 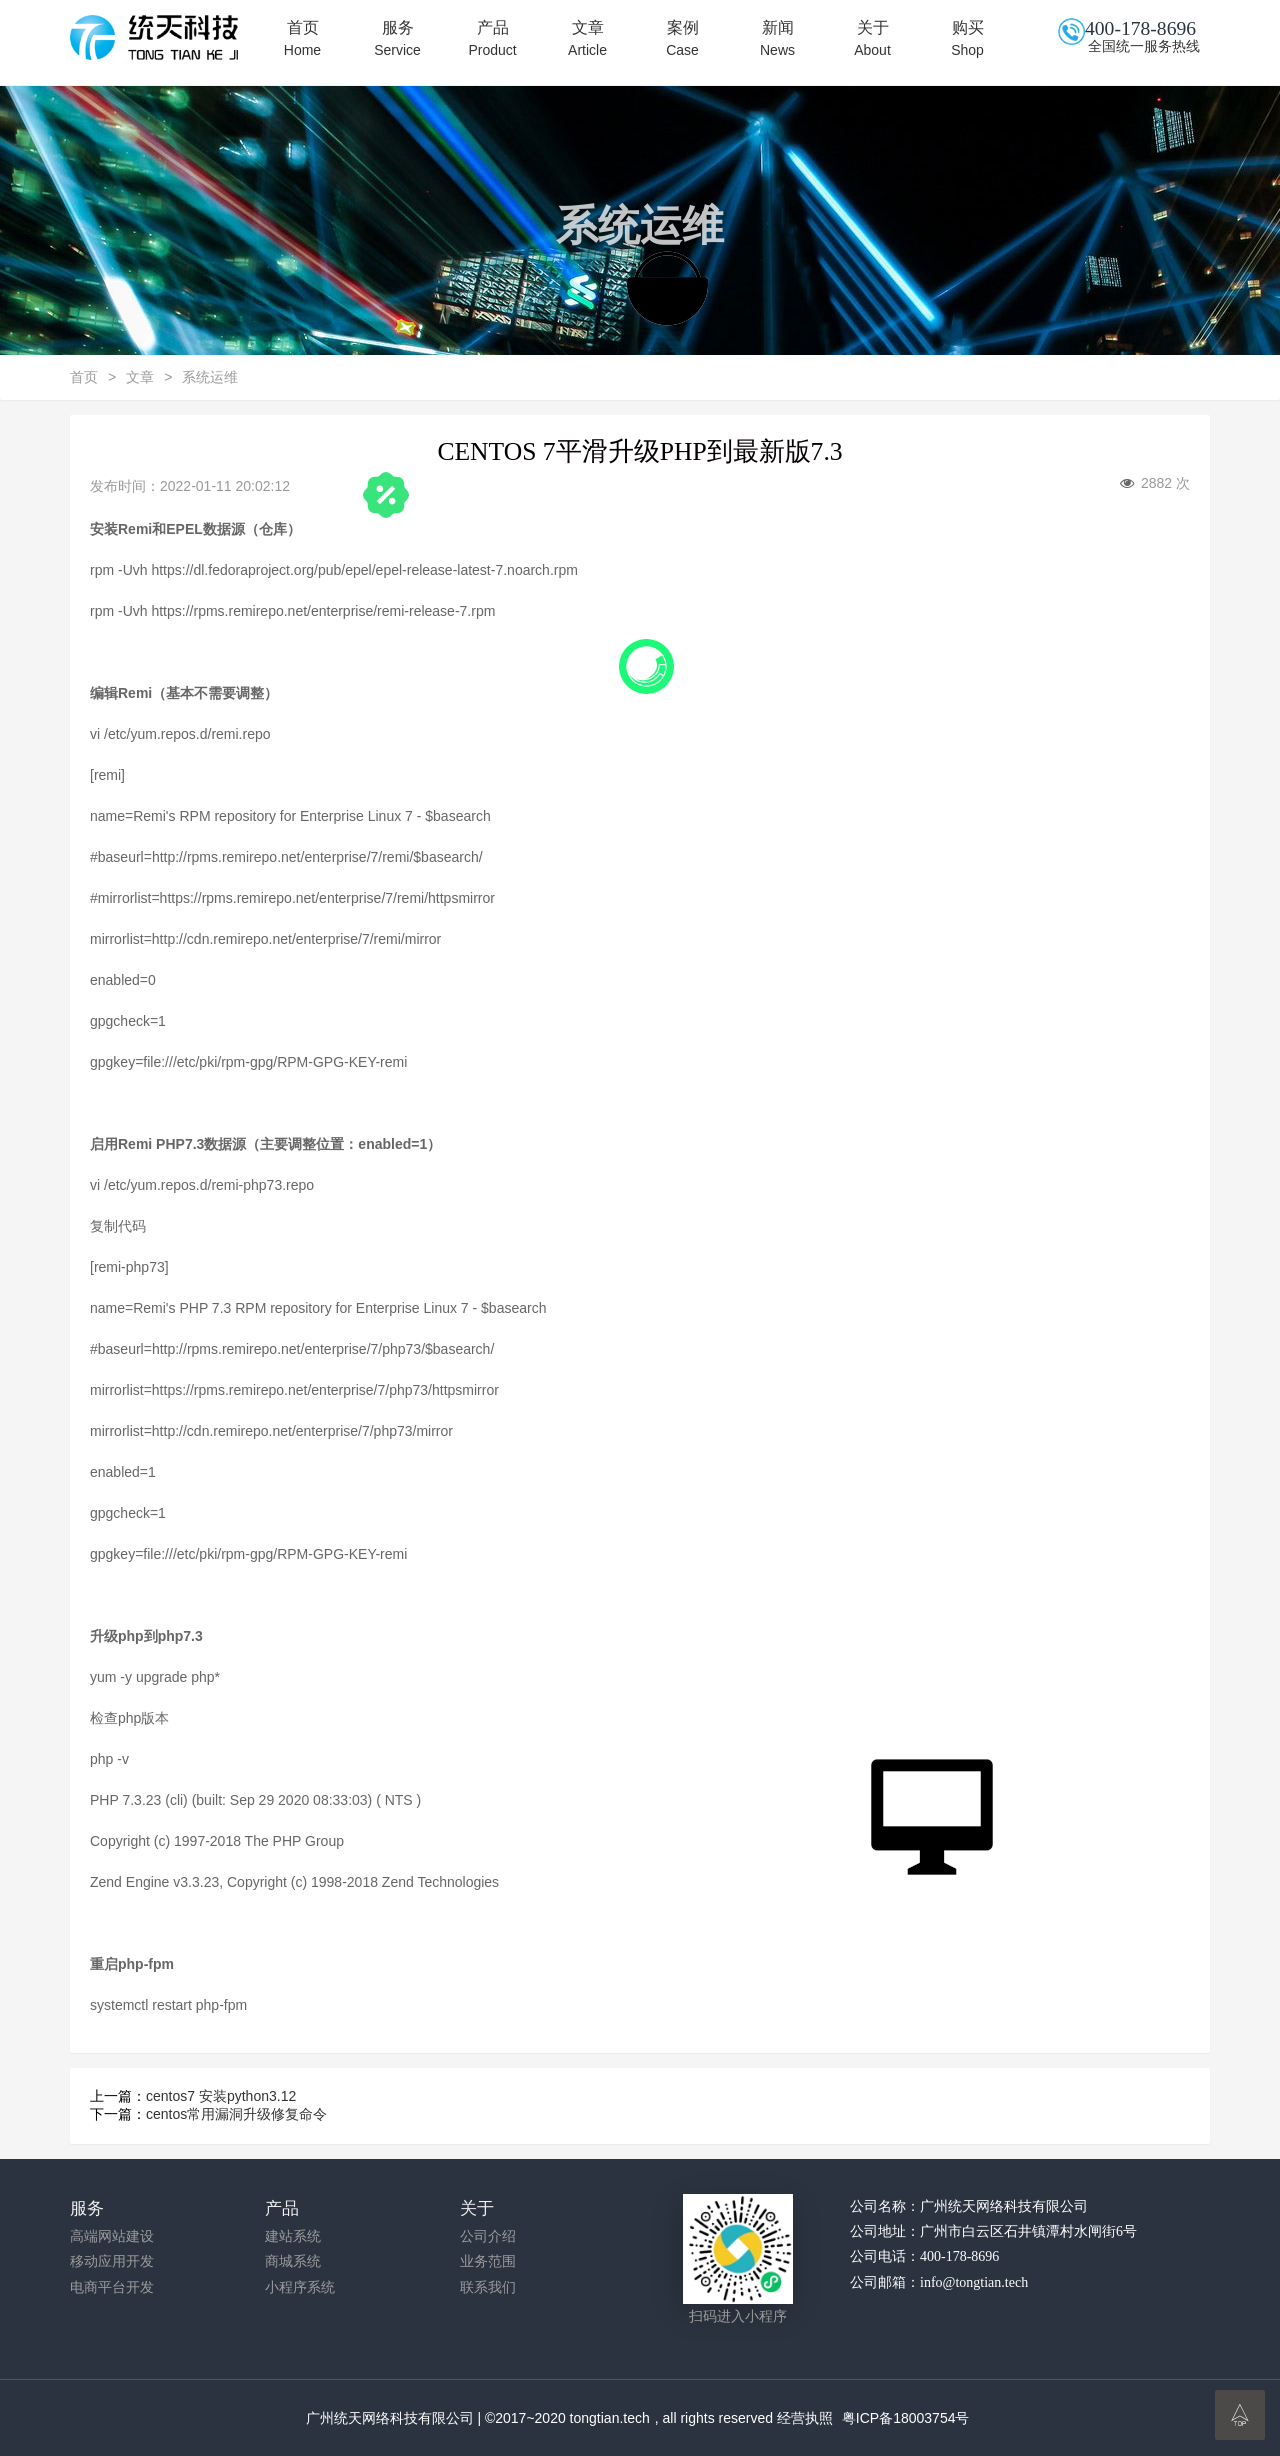 What do you see at coordinates (667, 288) in the screenshot?
I see `umami analytics platform logo` at bounding box center [667, 288].